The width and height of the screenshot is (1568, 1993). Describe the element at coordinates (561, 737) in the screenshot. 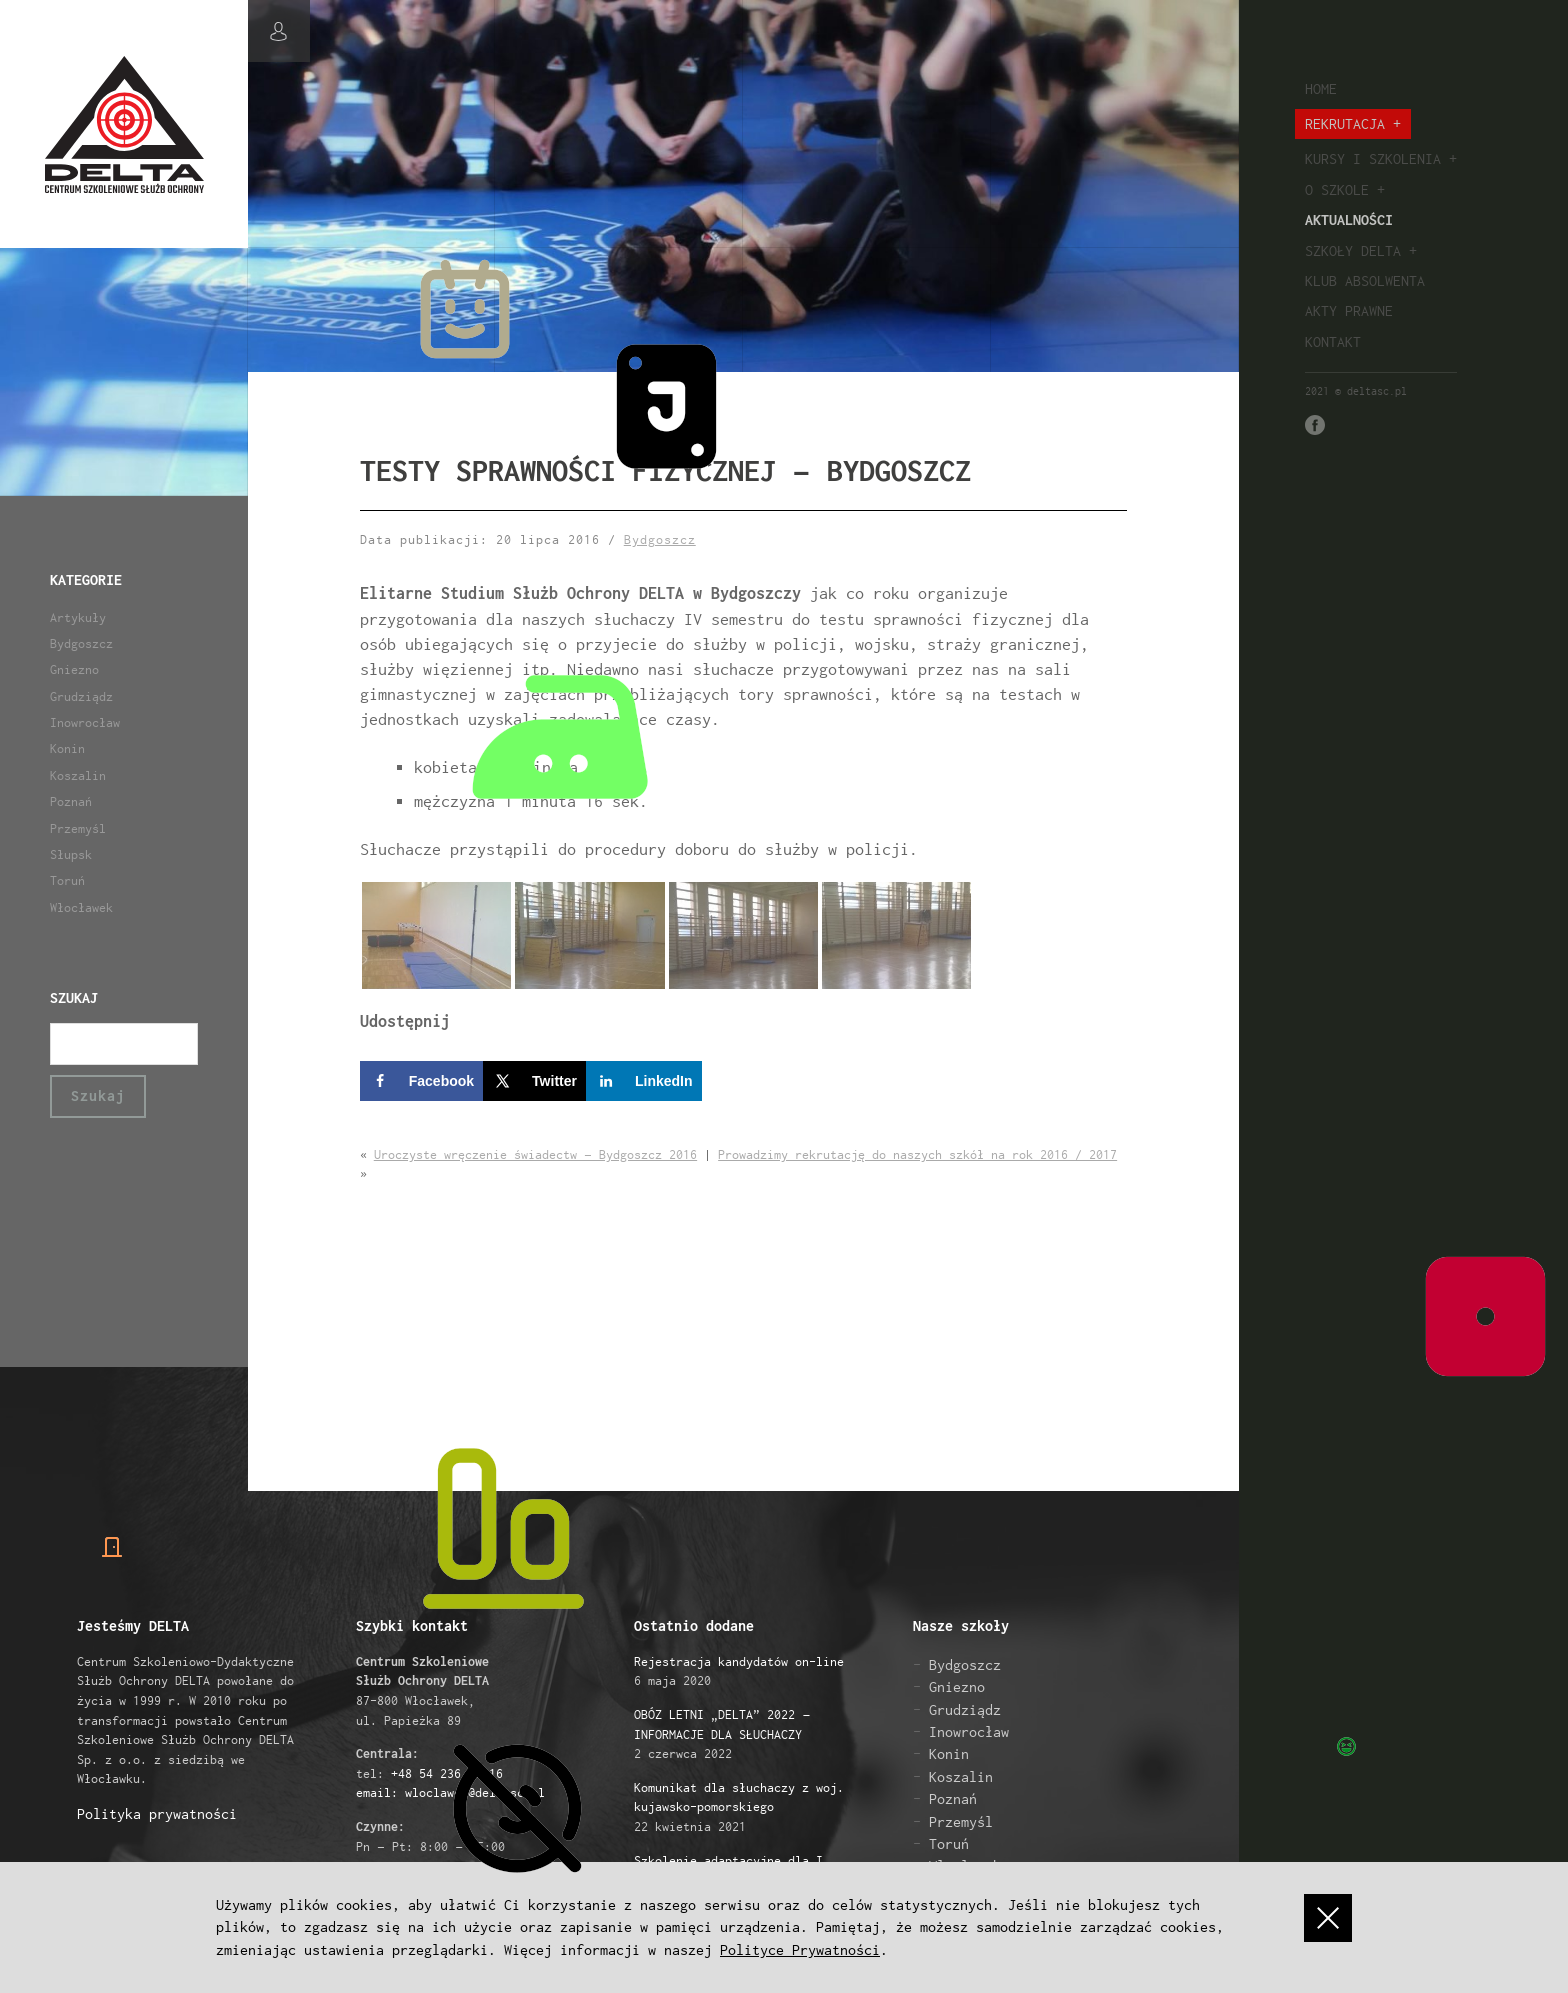

I see `select ironing or fabric care settings` at that location.